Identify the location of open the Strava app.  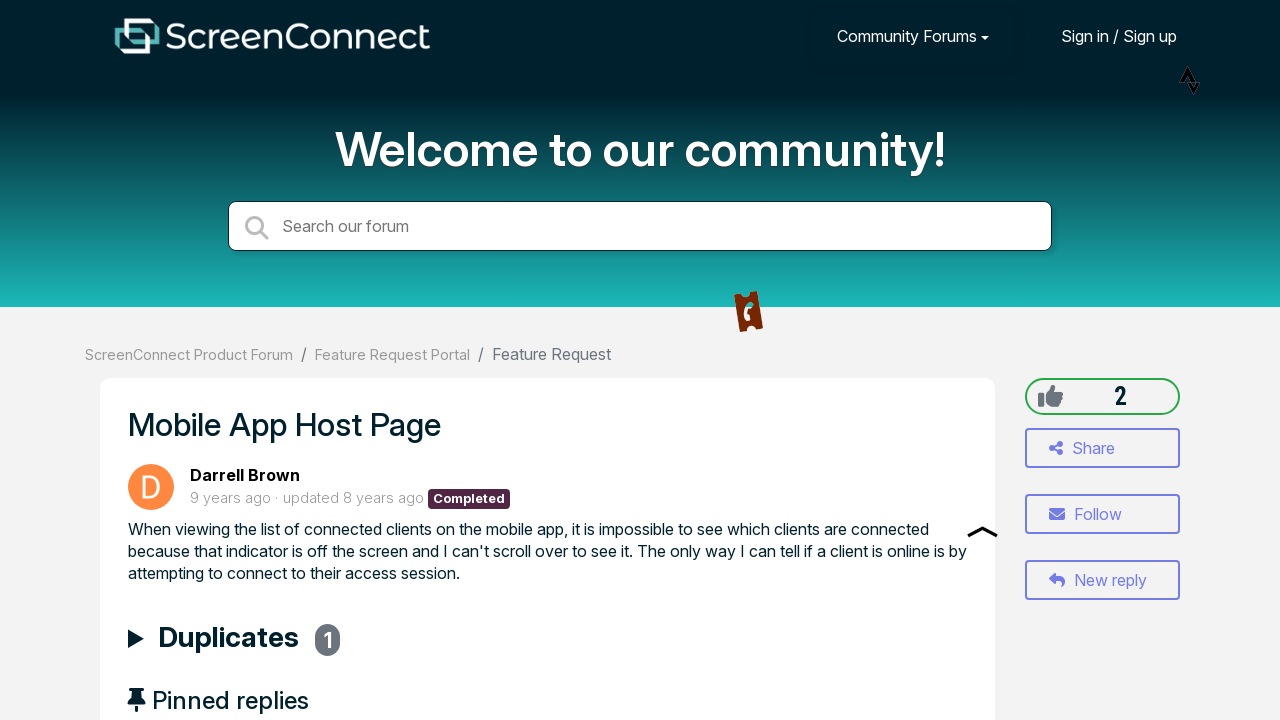
(1189, 80).